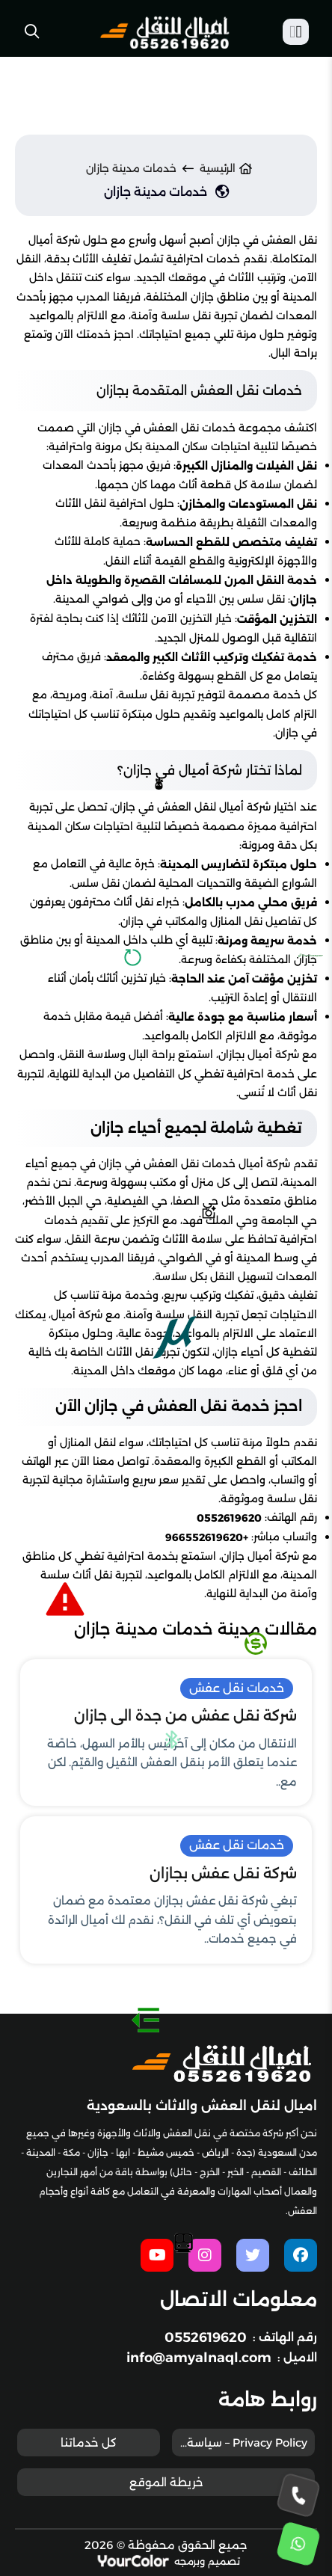  What do you see at coordinates (256, 1644) in the screenshot?
I see `currency exchange or conversion` at bounding box center [256, 1644].